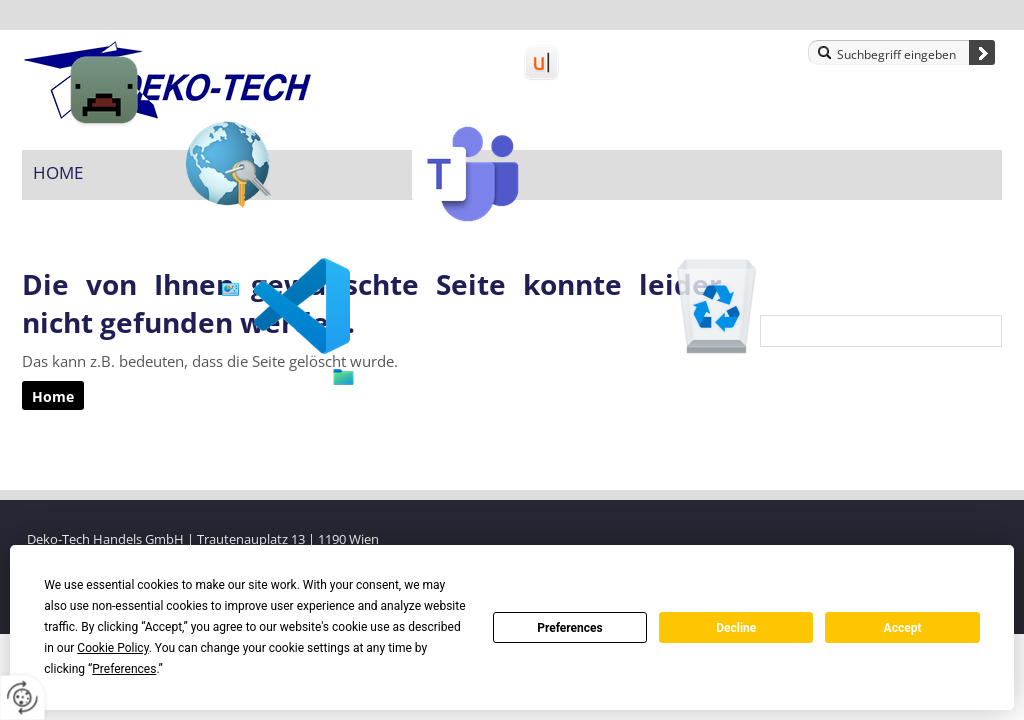 This screenshot has width=1024, height=720. I want to click on open visual studio code application, so click(302, 306).